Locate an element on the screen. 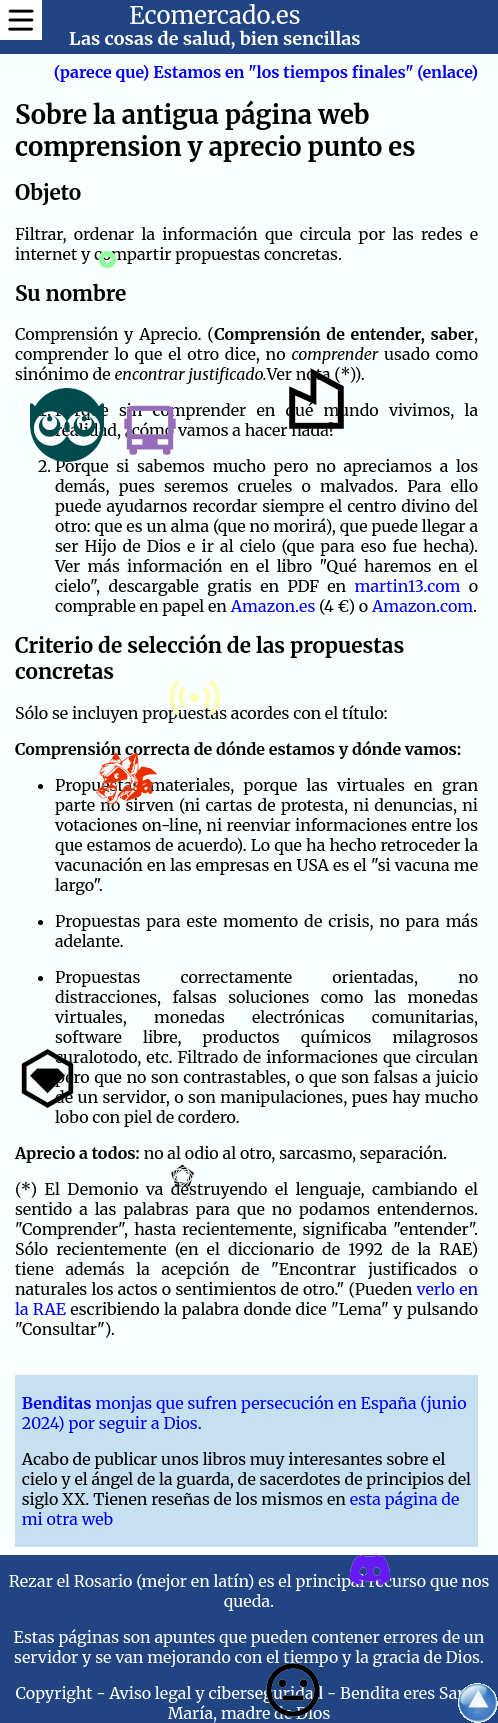 This screenshot has width=498, height=1723. PySyft library or framework logo is located at coordinates (182, 1175).